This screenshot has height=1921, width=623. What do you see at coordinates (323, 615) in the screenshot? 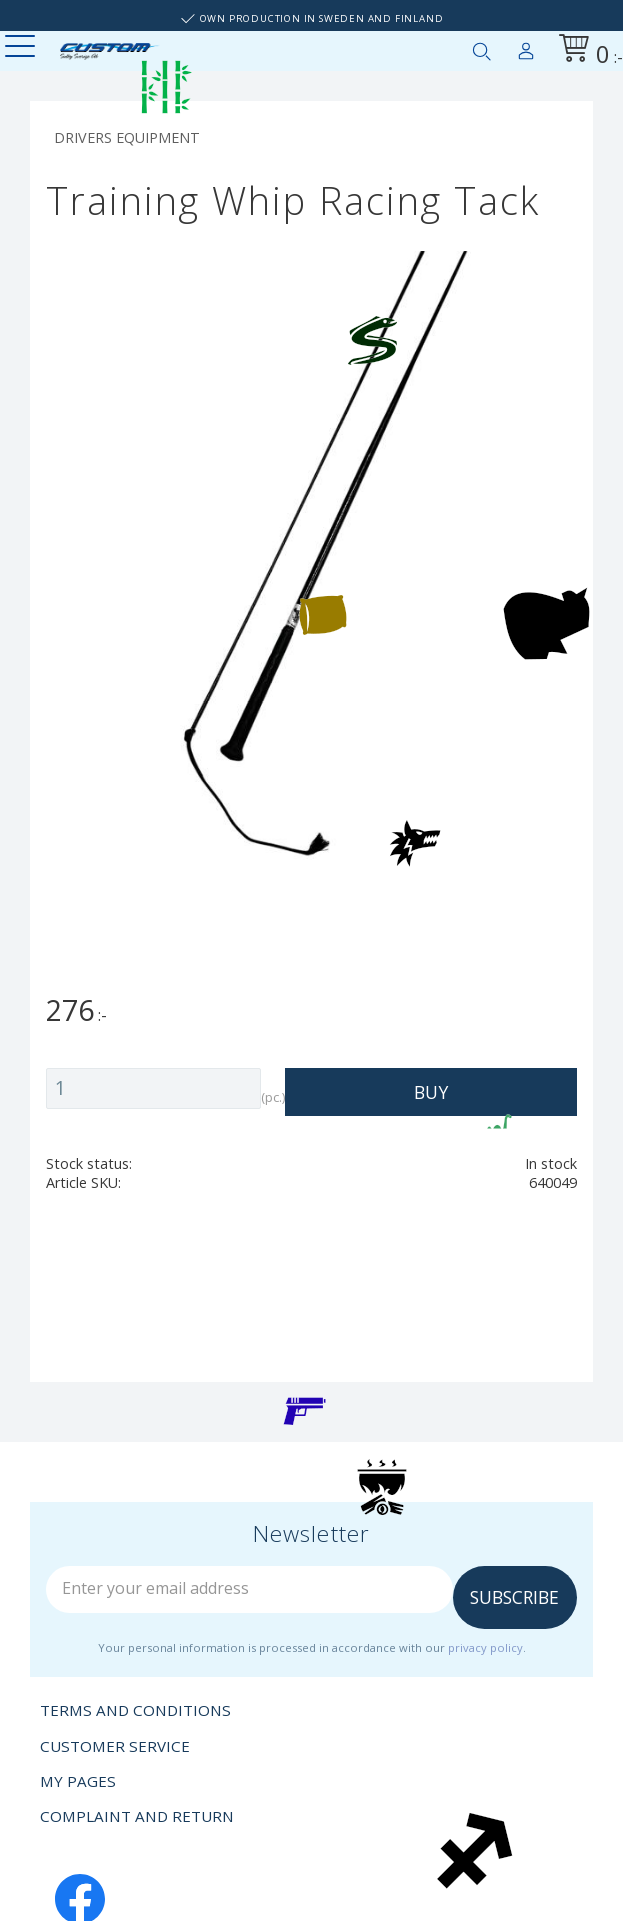
I see `indicates sleep mode or rest state` at bounding box center [323, 615].